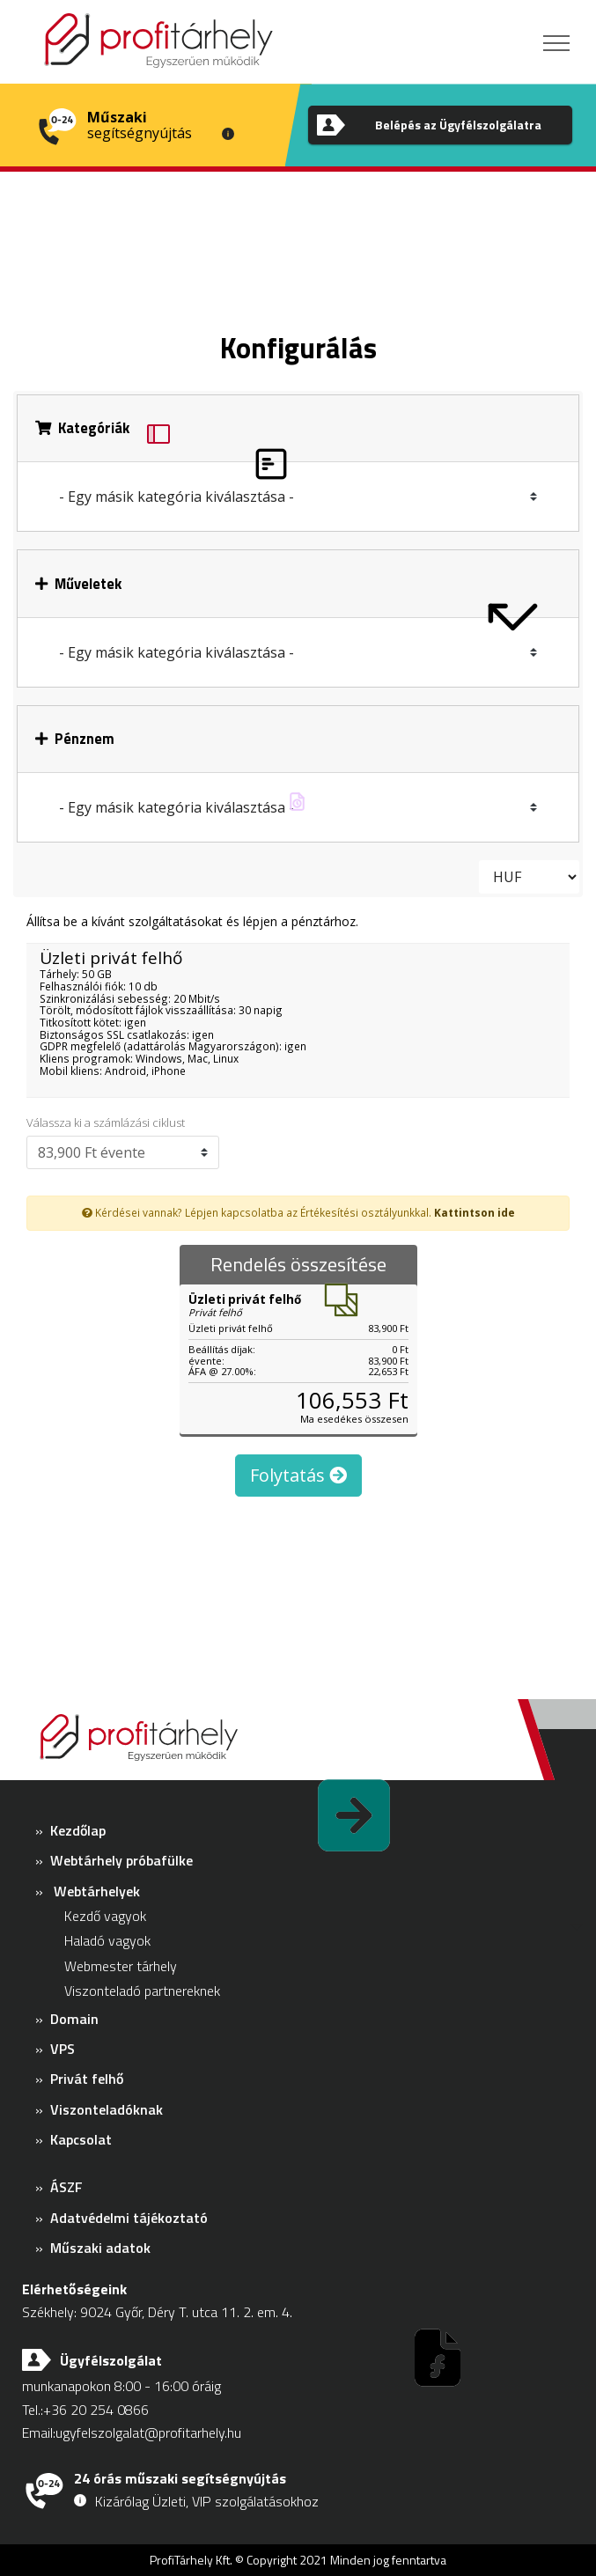 Image resolution: width=596 pixels, height=2576 pixels. What do you see at coordinates (438, 2358) in the screenshot?
I see `open a function or script file` at bounding box center [438, 2358].